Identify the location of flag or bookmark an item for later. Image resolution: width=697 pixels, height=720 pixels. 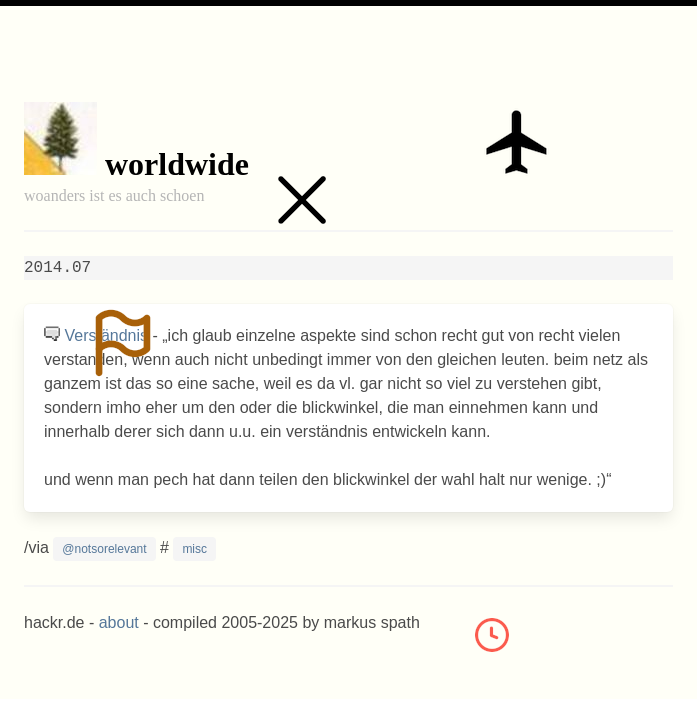
(123, 342).